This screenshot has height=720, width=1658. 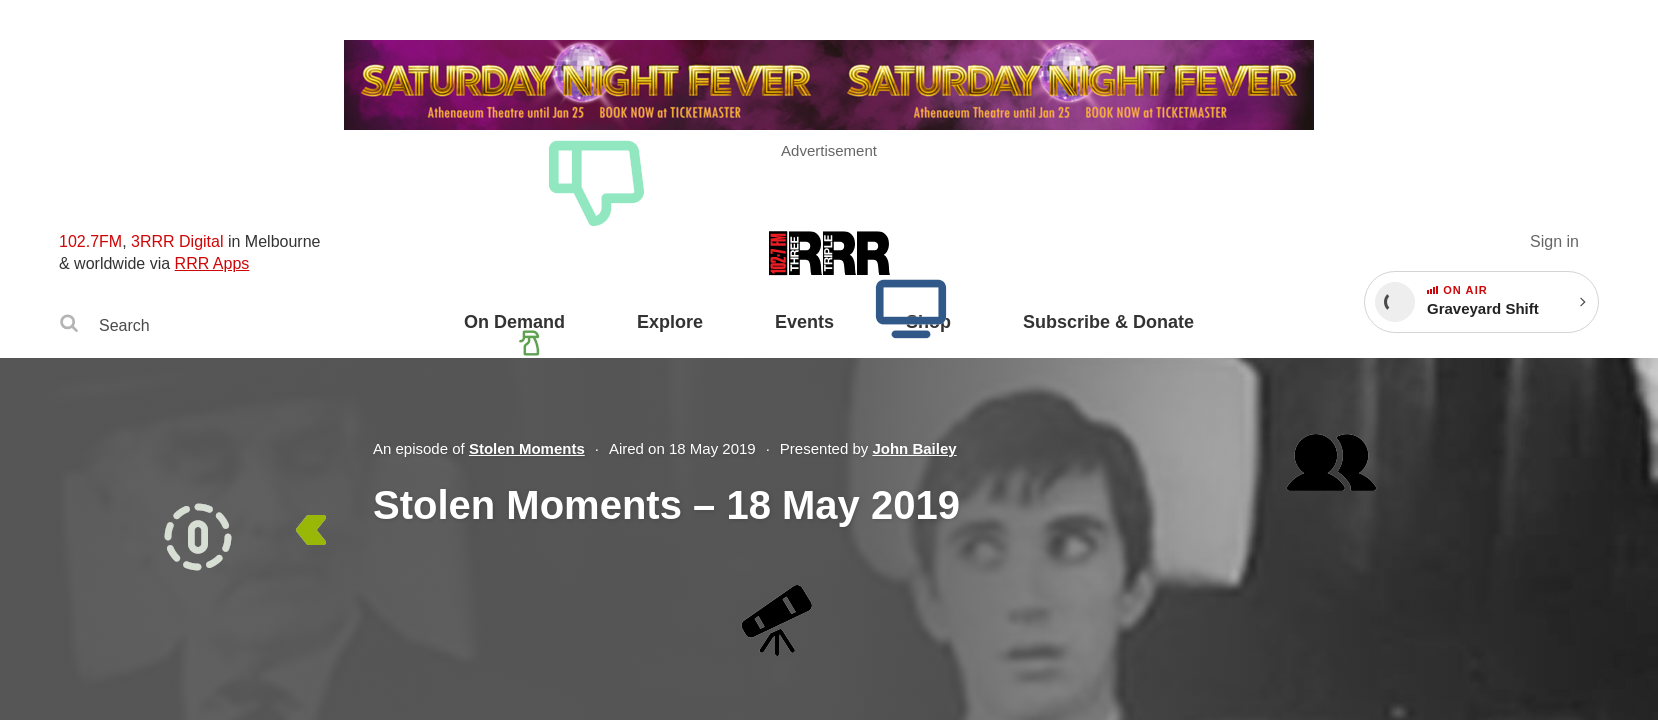 I want to click on explore or discover new content, so click(x=778, y=619).